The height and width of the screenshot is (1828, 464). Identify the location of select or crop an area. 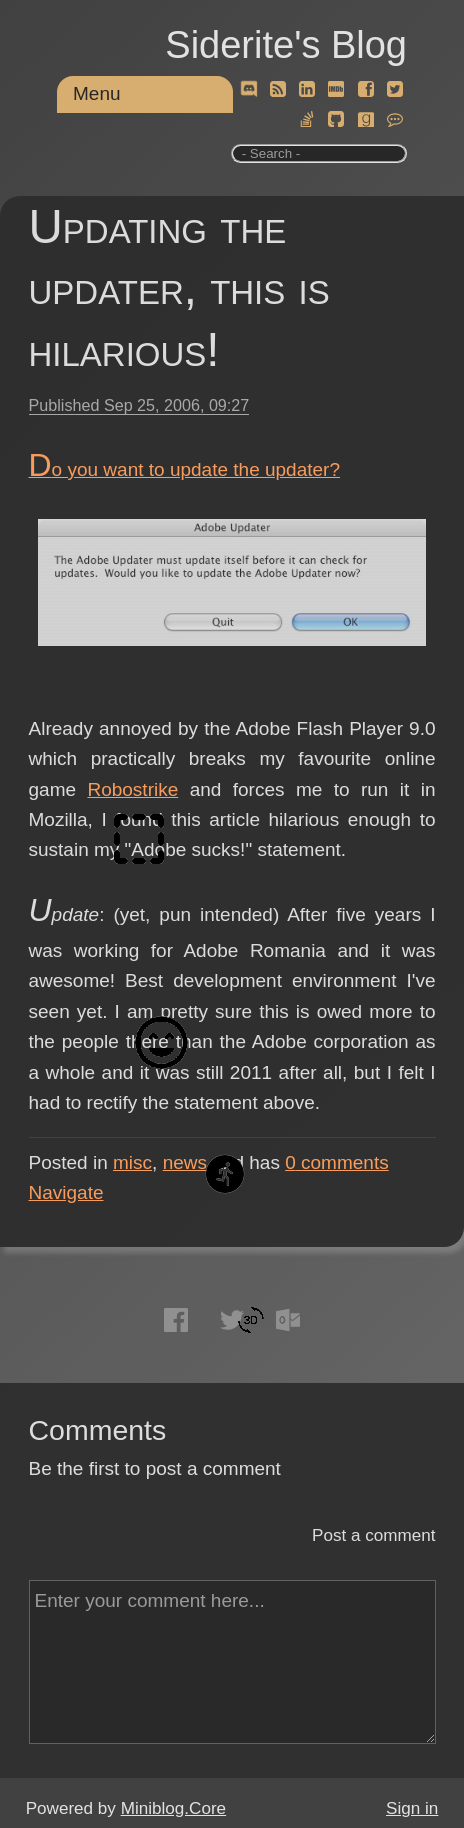
(139, 839).